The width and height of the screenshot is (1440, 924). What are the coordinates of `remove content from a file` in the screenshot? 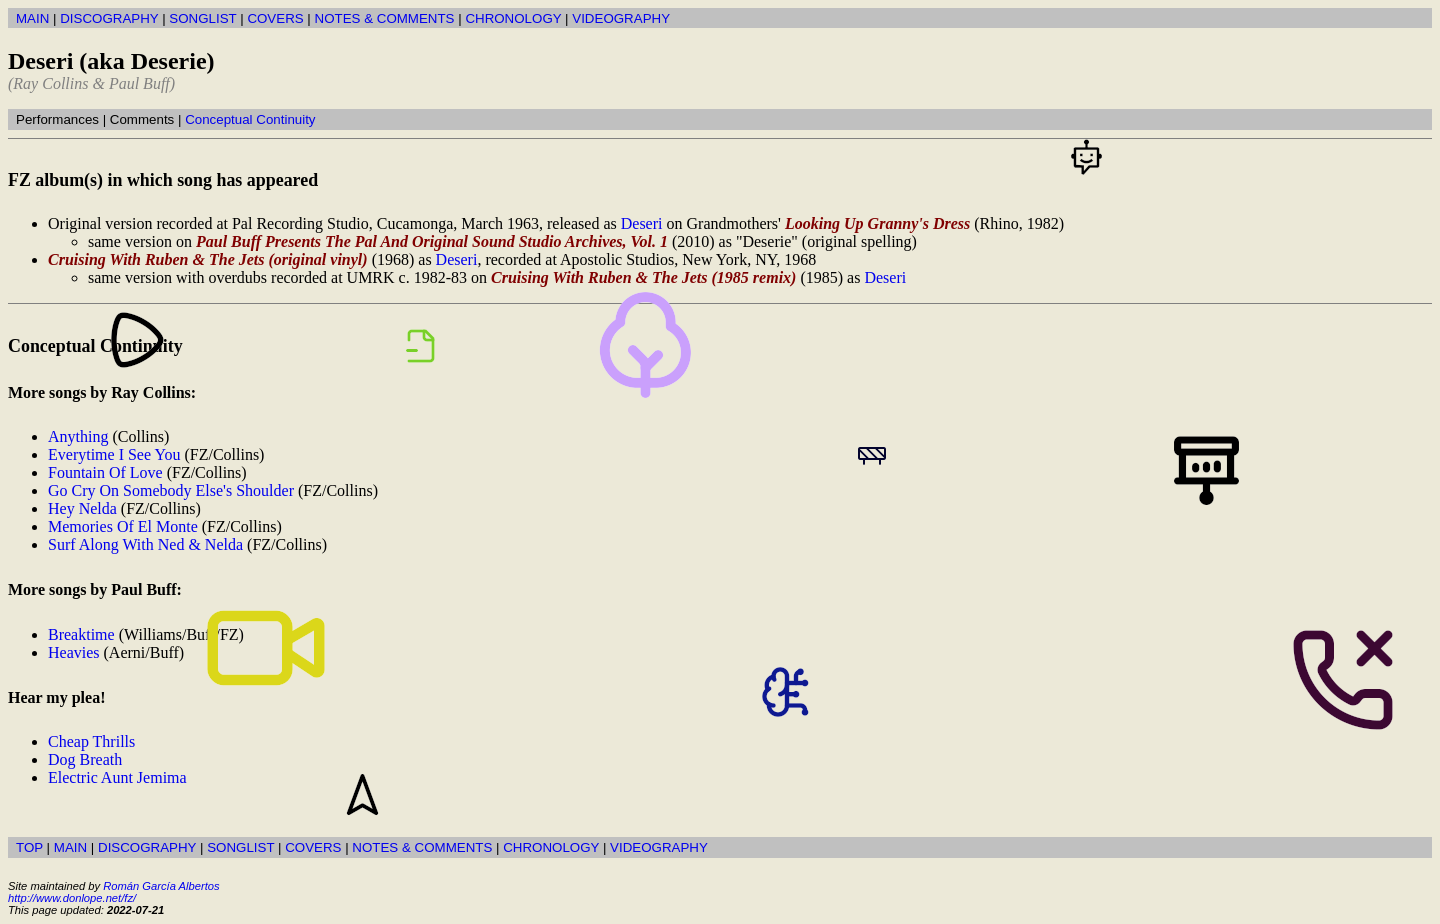 It's located at (421, 346).